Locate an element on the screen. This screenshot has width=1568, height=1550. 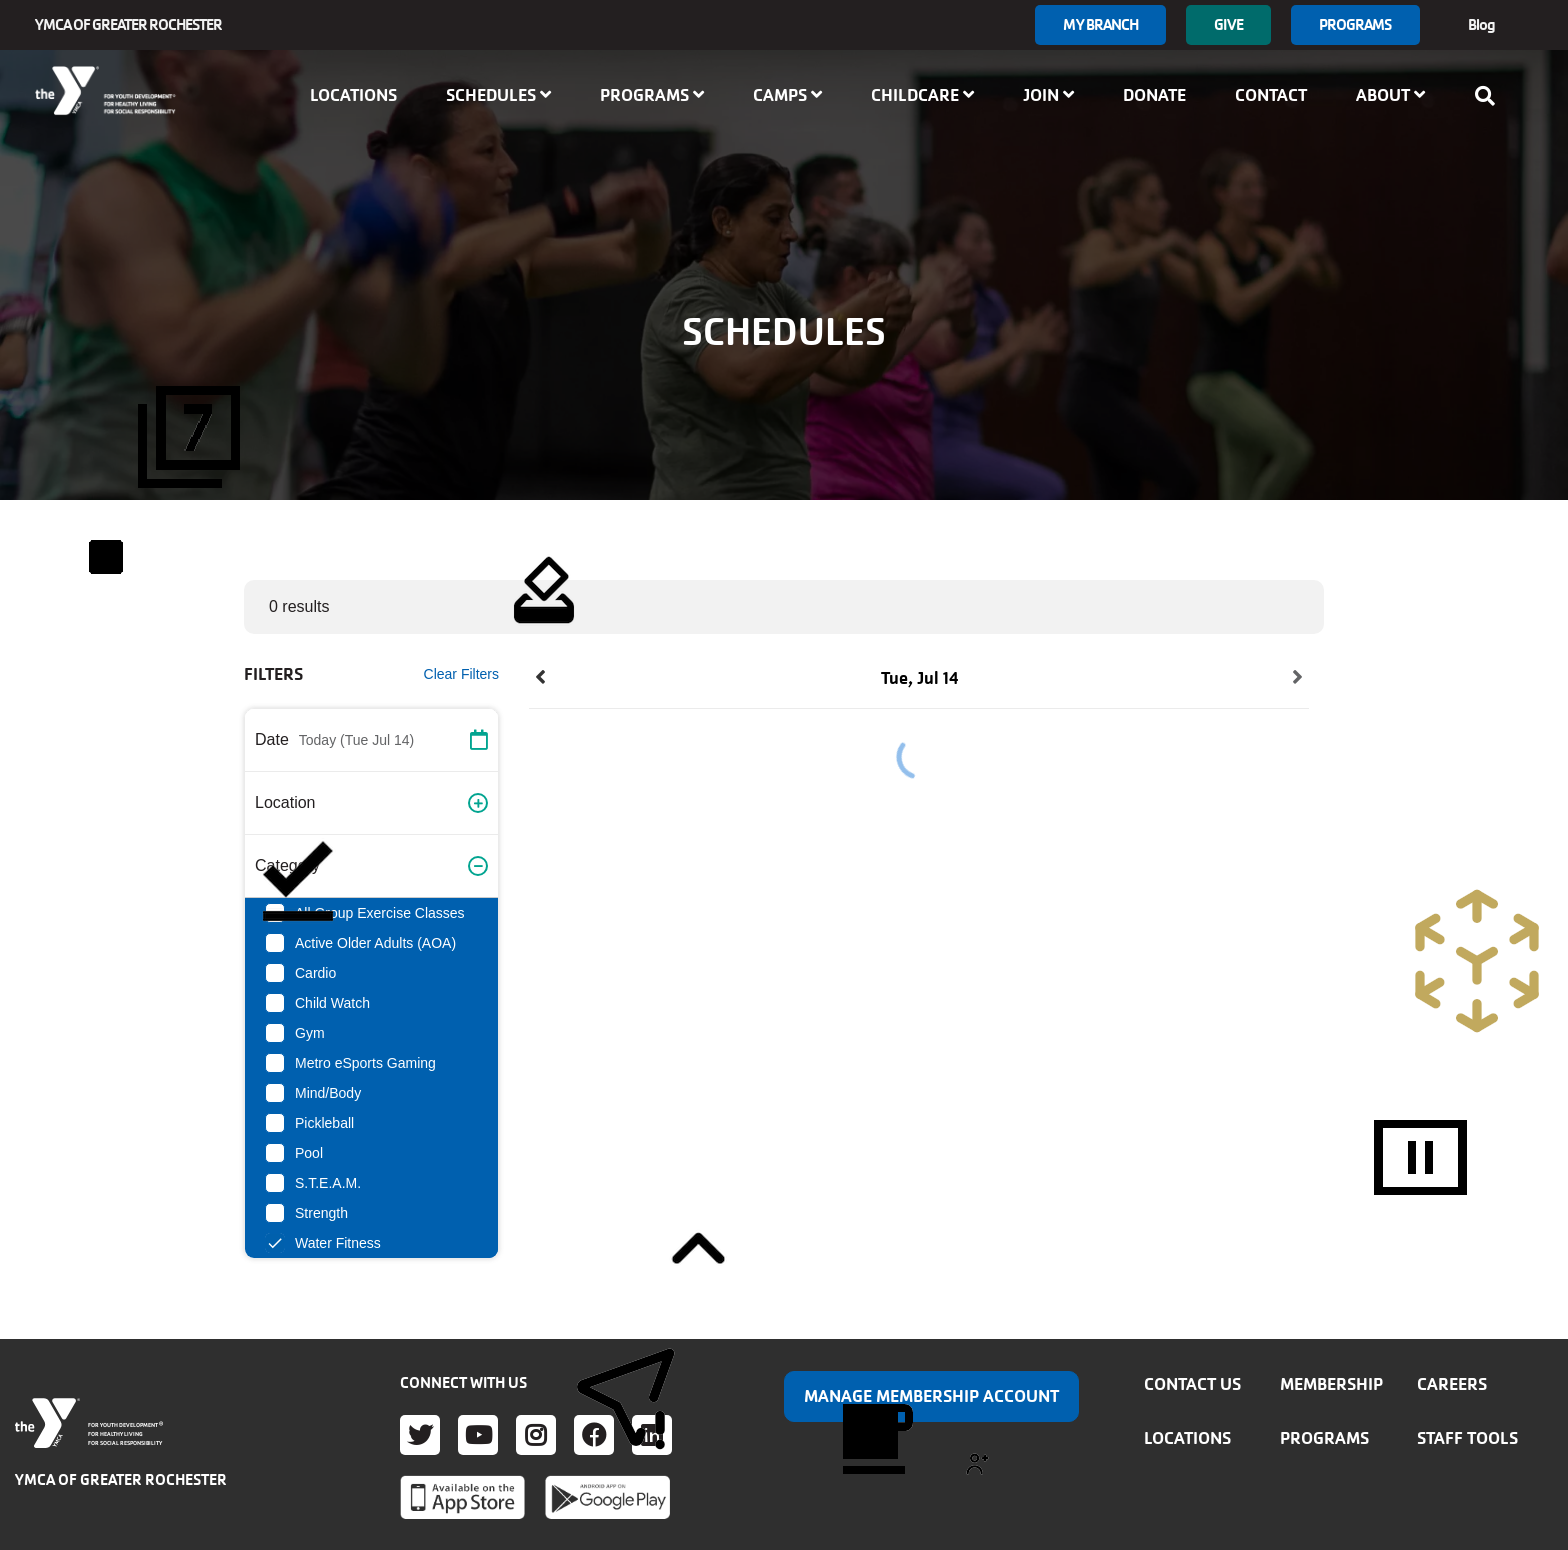
download complete is located at coordinates (298, 881).